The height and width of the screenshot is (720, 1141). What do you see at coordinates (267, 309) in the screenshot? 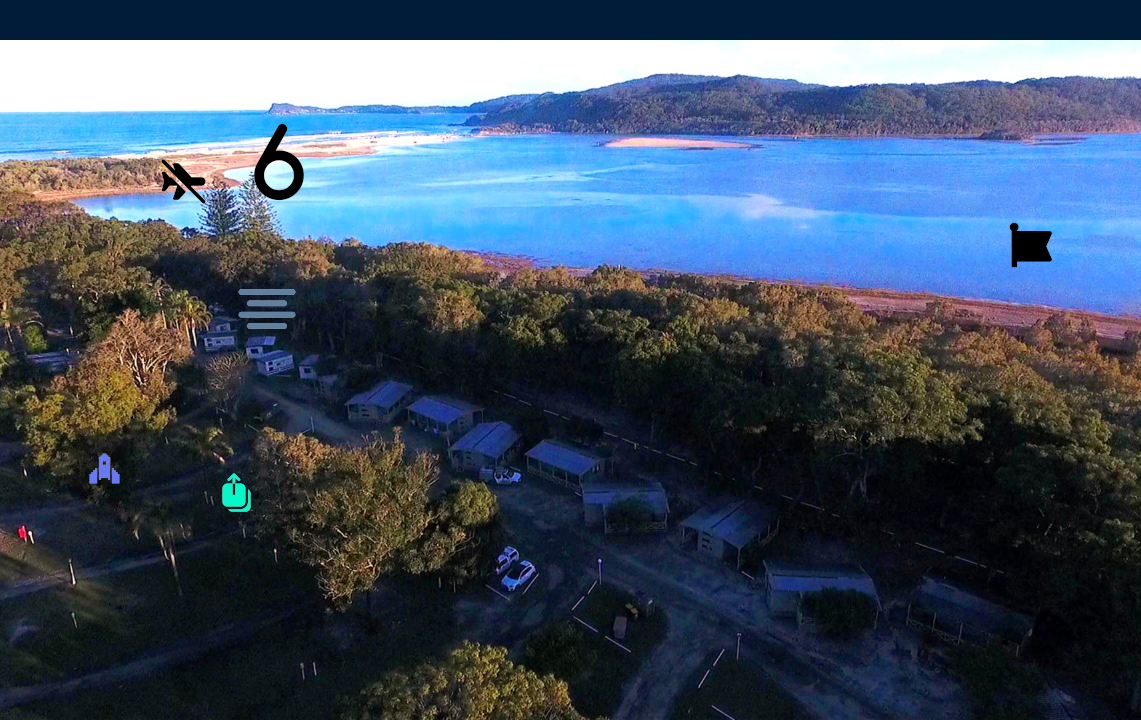
I see `center-align text or content` at bounding box center [267, 309].